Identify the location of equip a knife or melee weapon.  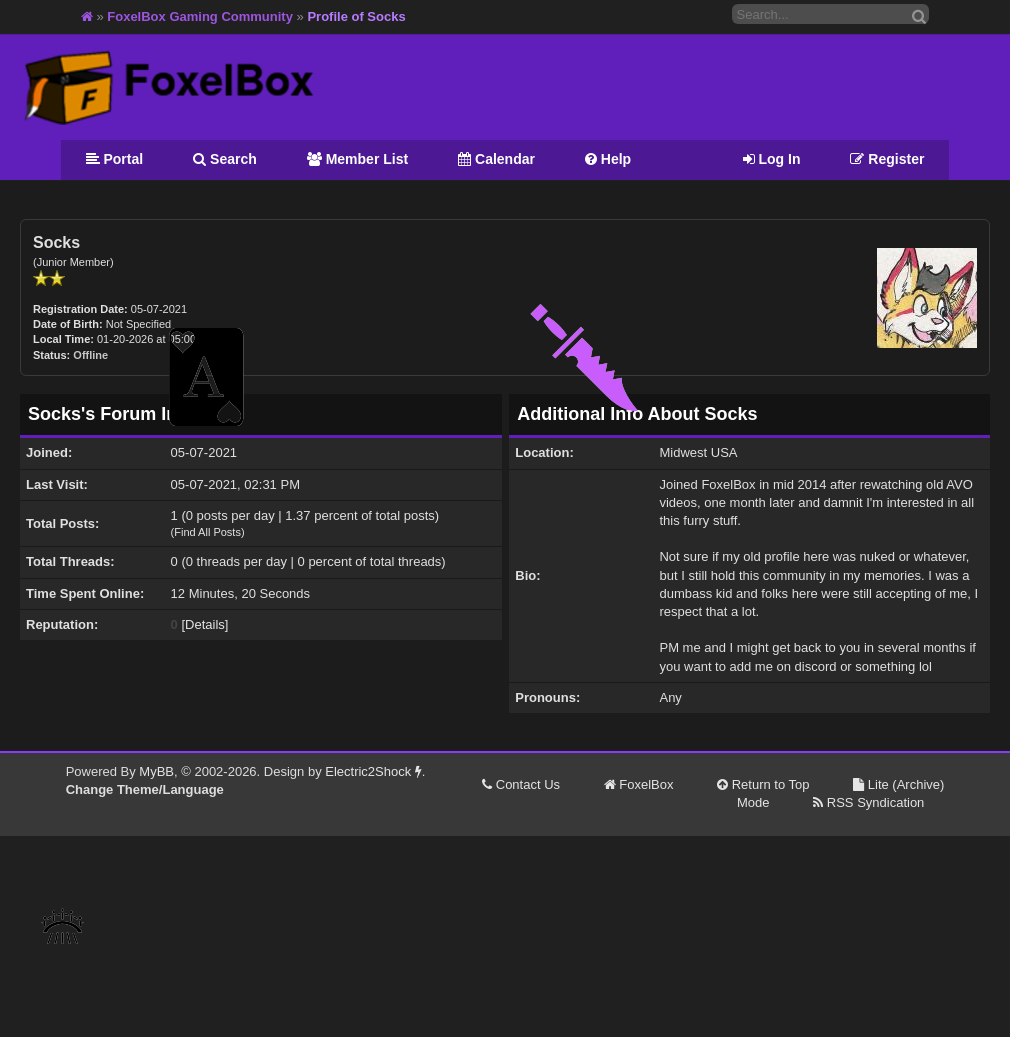
(584, 357).